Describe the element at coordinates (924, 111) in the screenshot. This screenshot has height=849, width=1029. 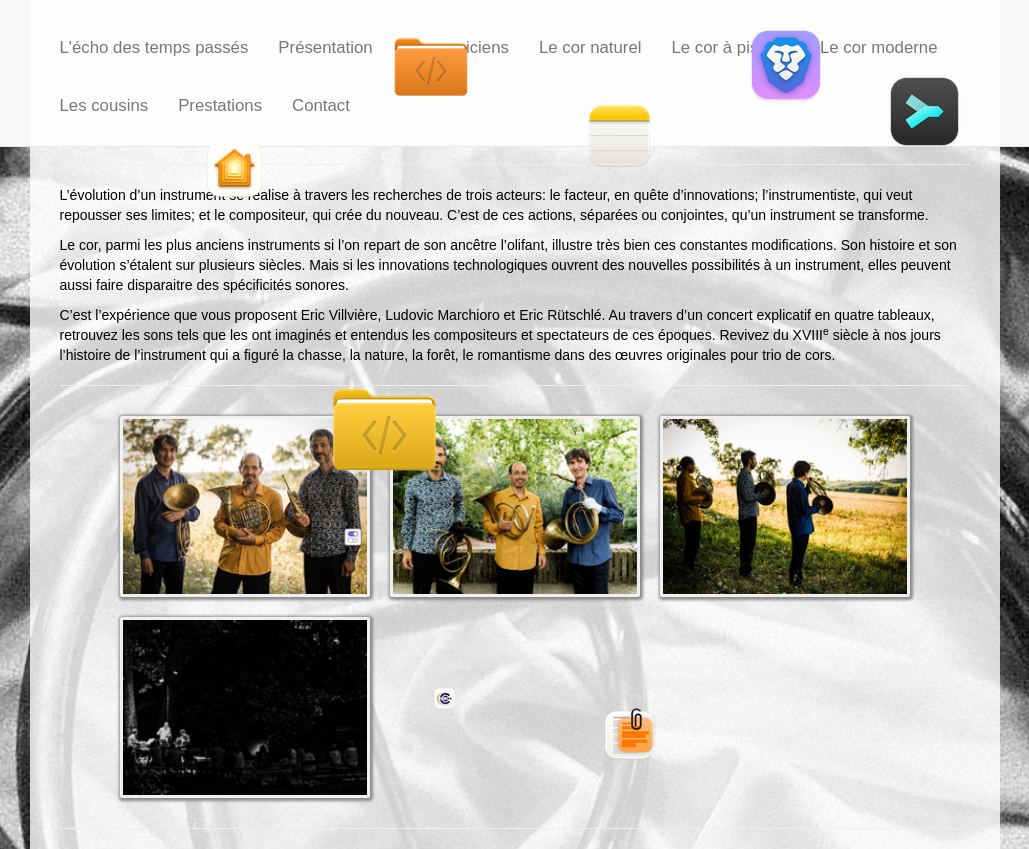
I see `open sublime merge git client` at that location.